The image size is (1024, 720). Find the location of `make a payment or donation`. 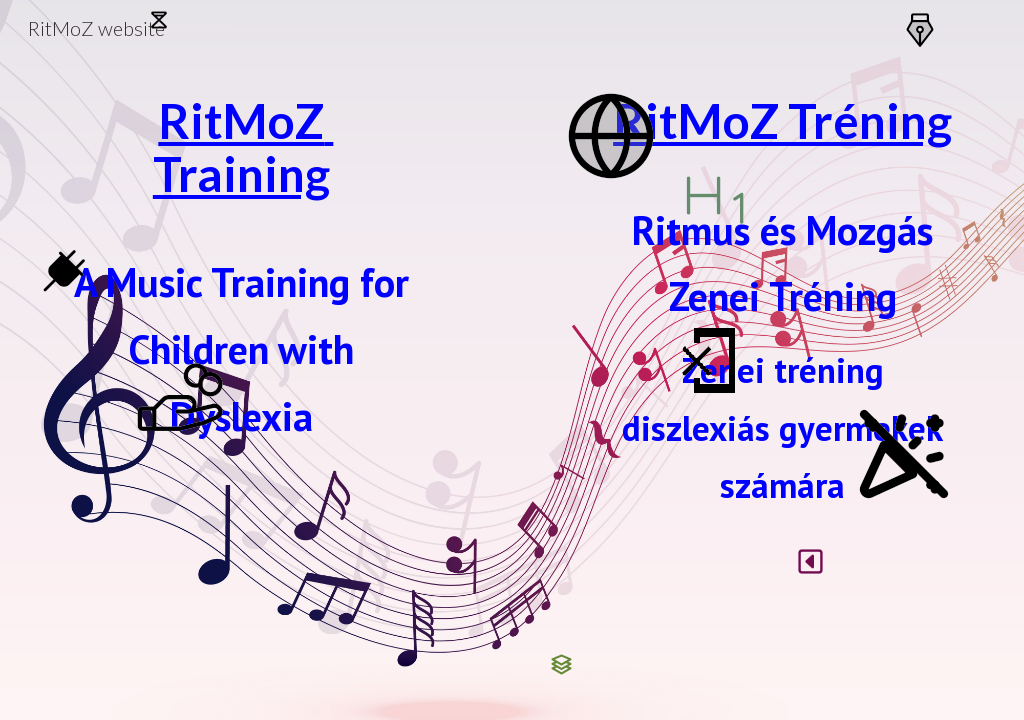

make a payment or donation is located at coordinates (183, 400).